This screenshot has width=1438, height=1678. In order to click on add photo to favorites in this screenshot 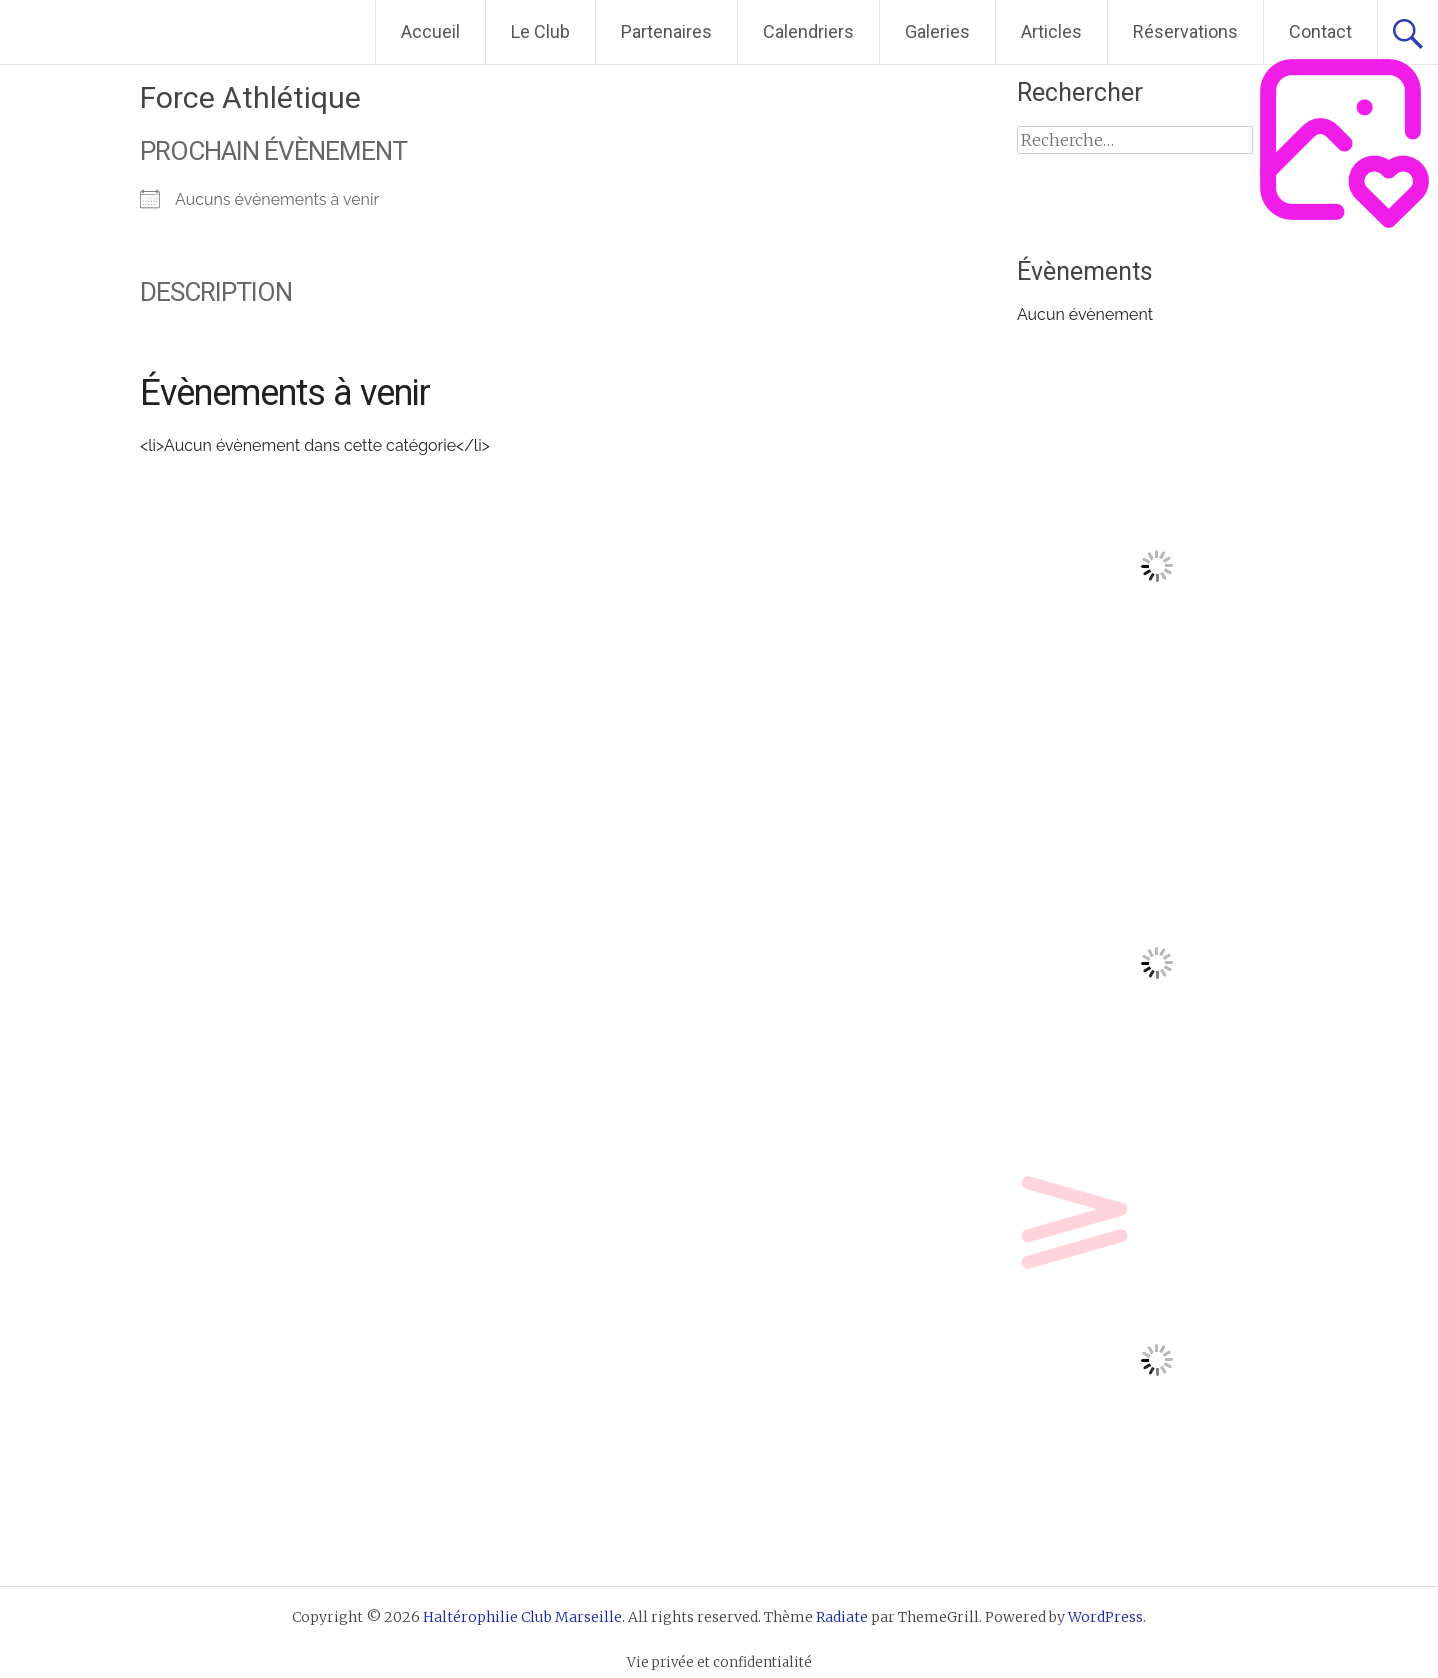, I will do `click(1340, 139)`.